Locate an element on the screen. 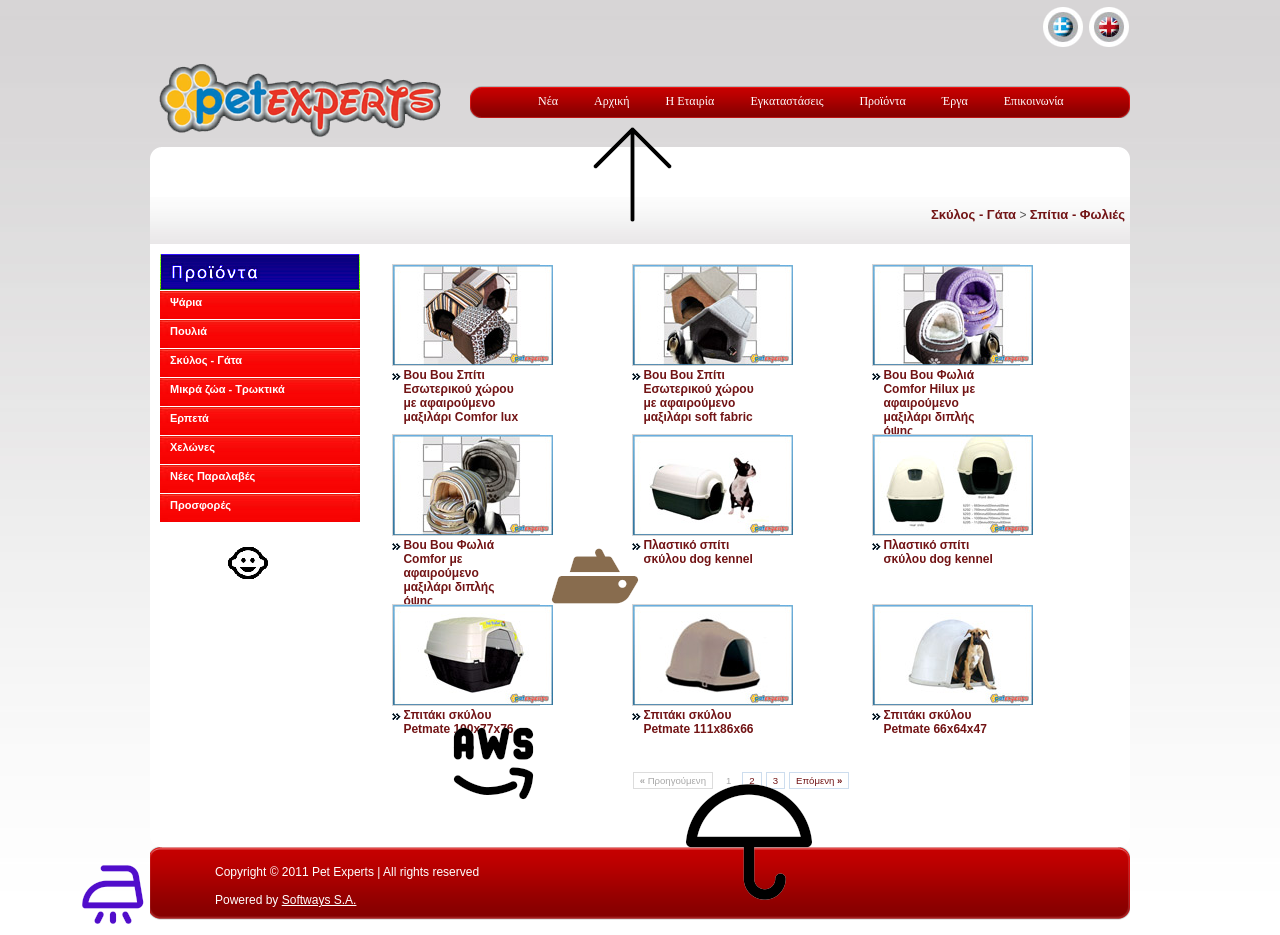  access child-friendly or family mode is located at coordinates (248, 563).